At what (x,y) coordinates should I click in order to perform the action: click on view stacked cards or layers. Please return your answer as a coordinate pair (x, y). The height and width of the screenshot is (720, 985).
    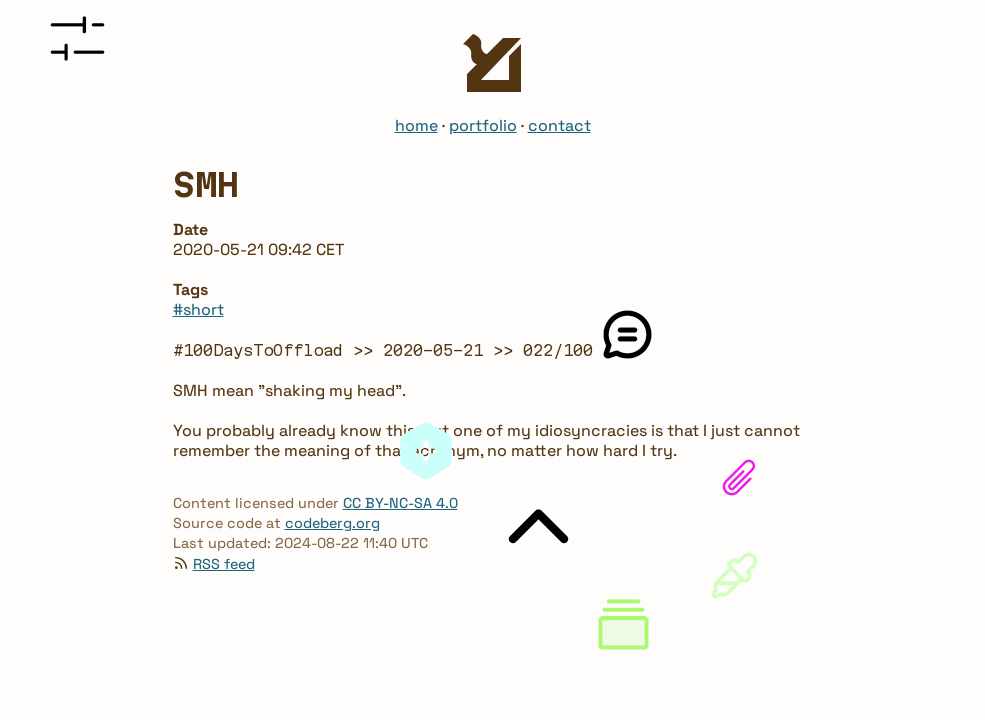
    Looking at the image, I should click on (623, 626).